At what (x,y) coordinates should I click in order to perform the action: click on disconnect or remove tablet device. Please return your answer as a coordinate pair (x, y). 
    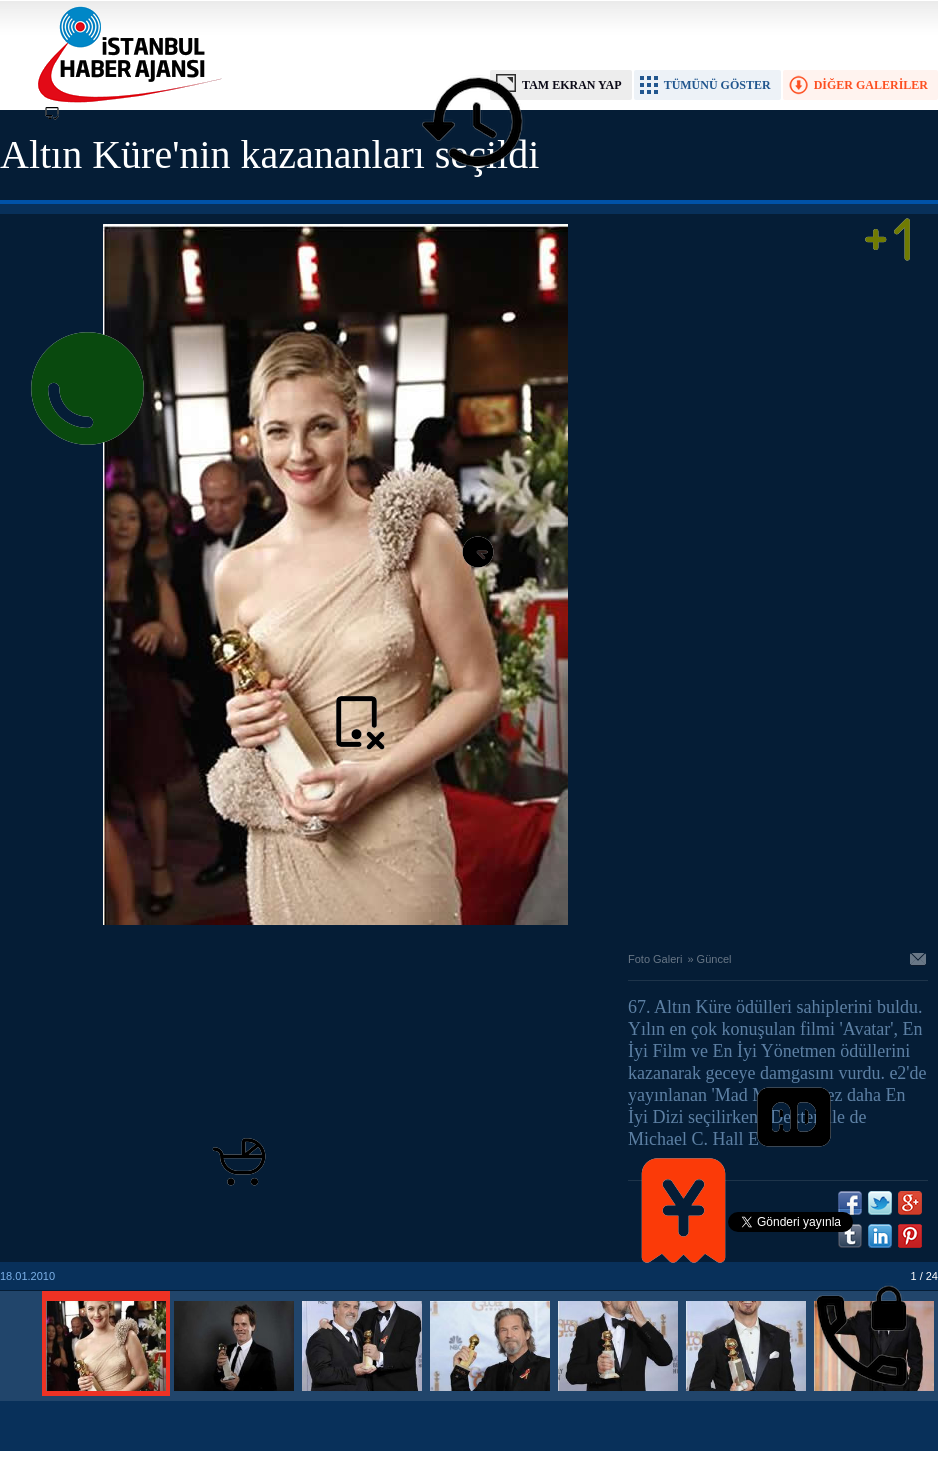
    Looking at the image, I should click on (356, 721).